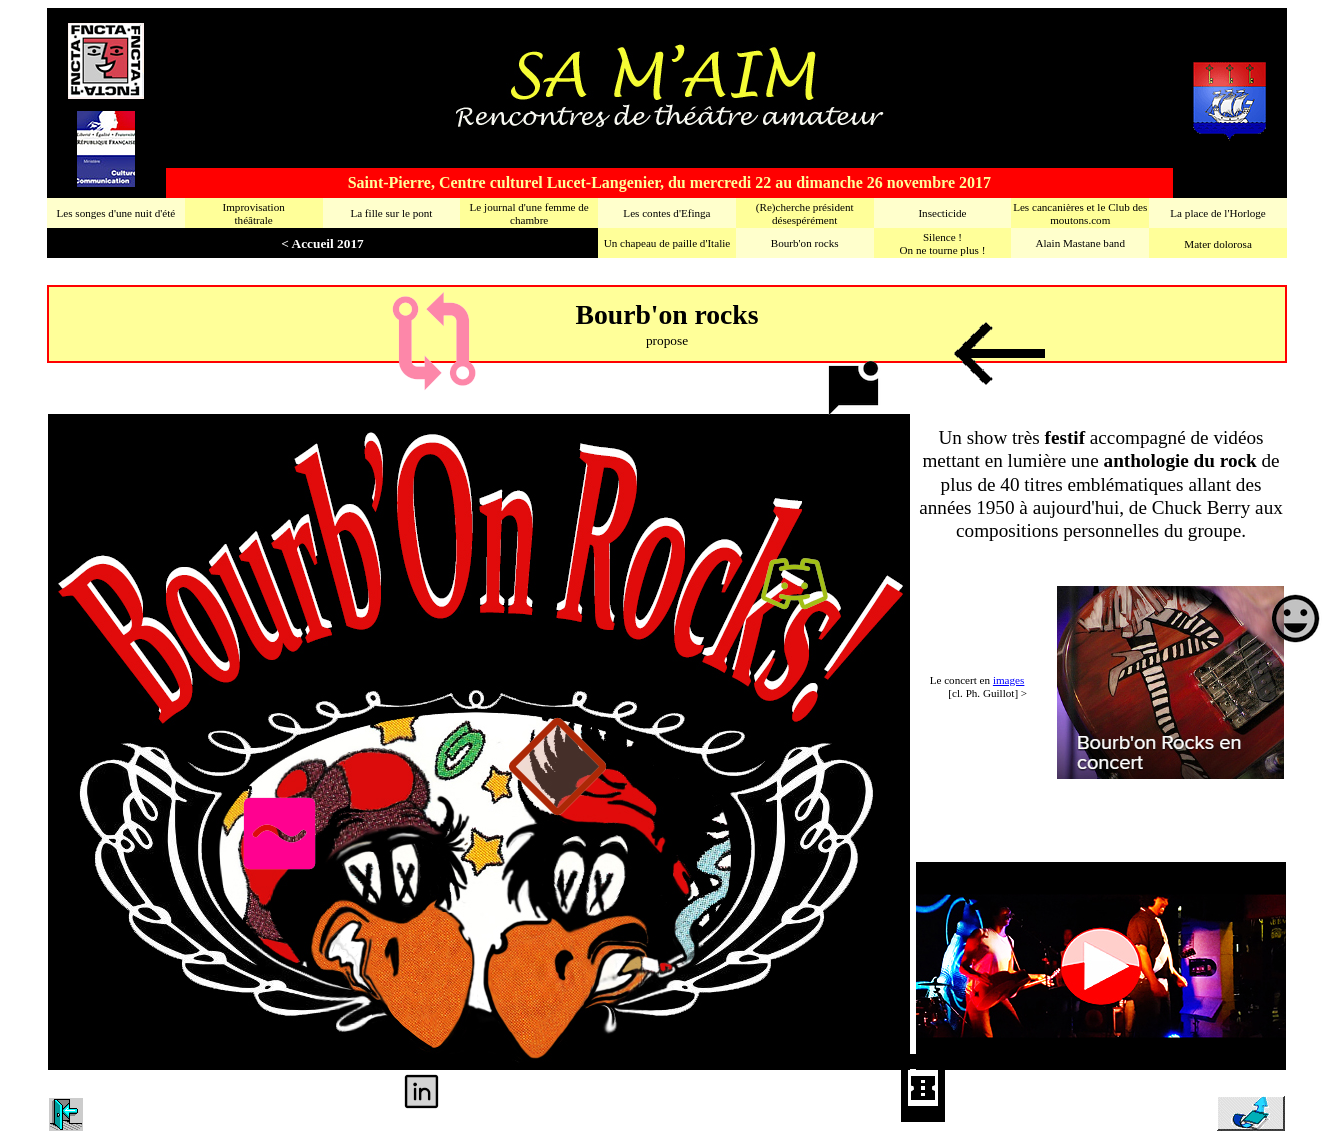  I want to click on add an emoji or reaction, so click(1295, 618).